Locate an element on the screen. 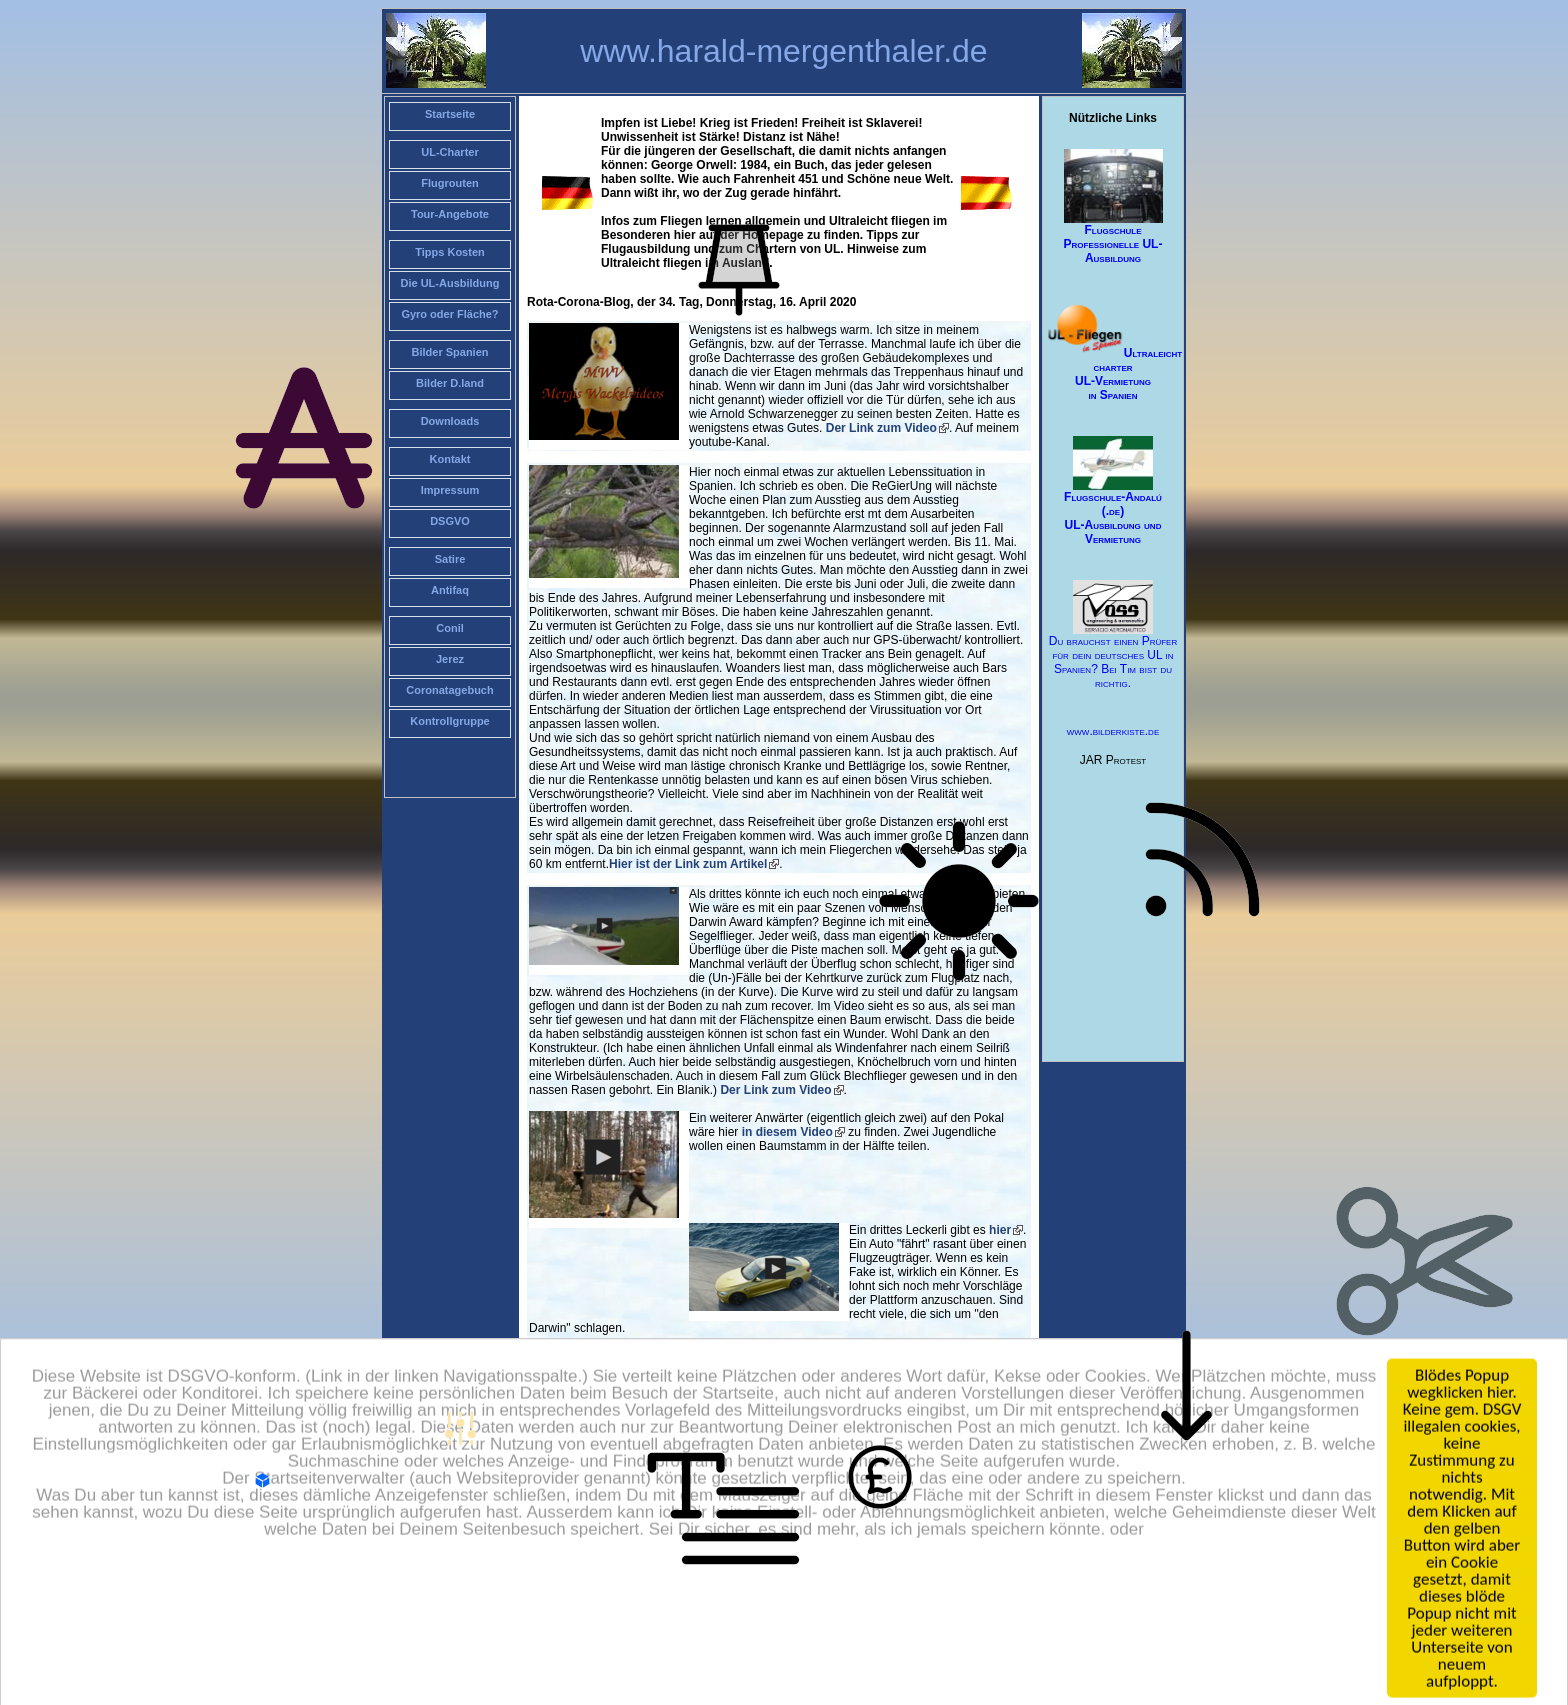 The image size is (1568, 1705). cut selected content is located at coordinates (1423, 1261).